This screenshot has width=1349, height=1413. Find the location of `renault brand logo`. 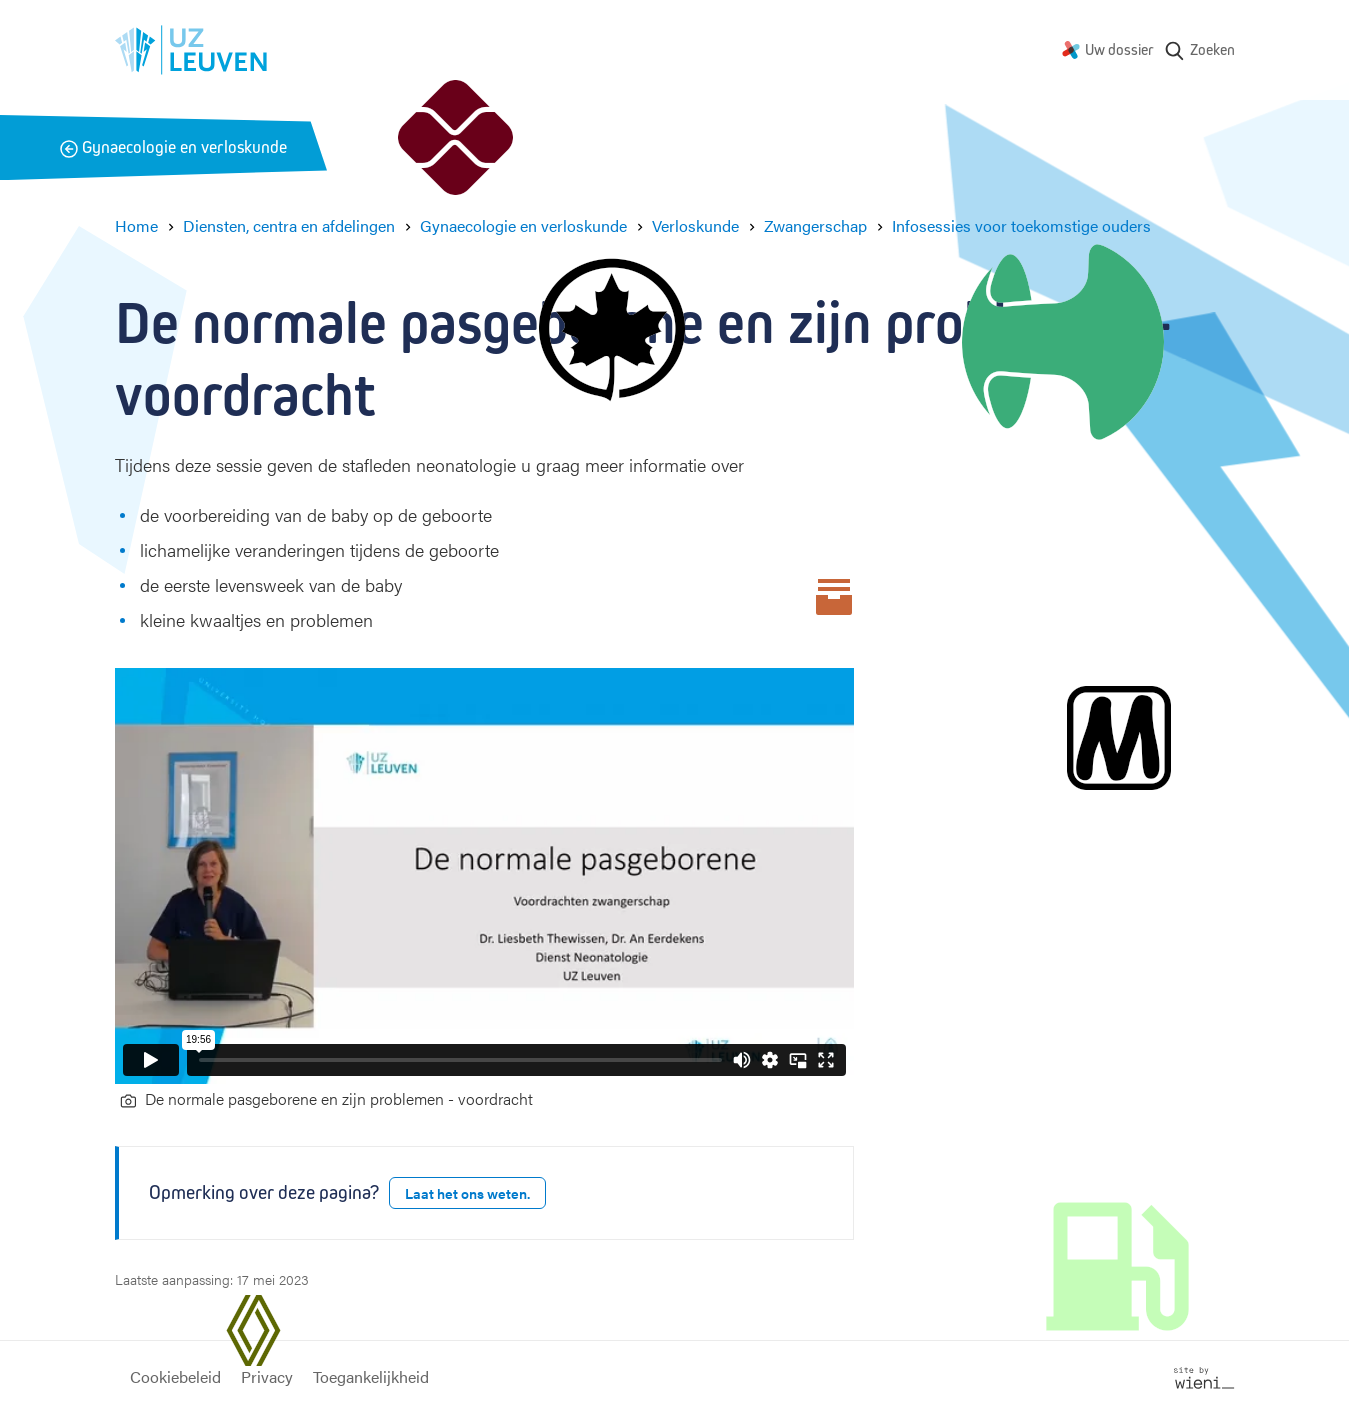

renault brand logo is located at coordinates (253, 1330).